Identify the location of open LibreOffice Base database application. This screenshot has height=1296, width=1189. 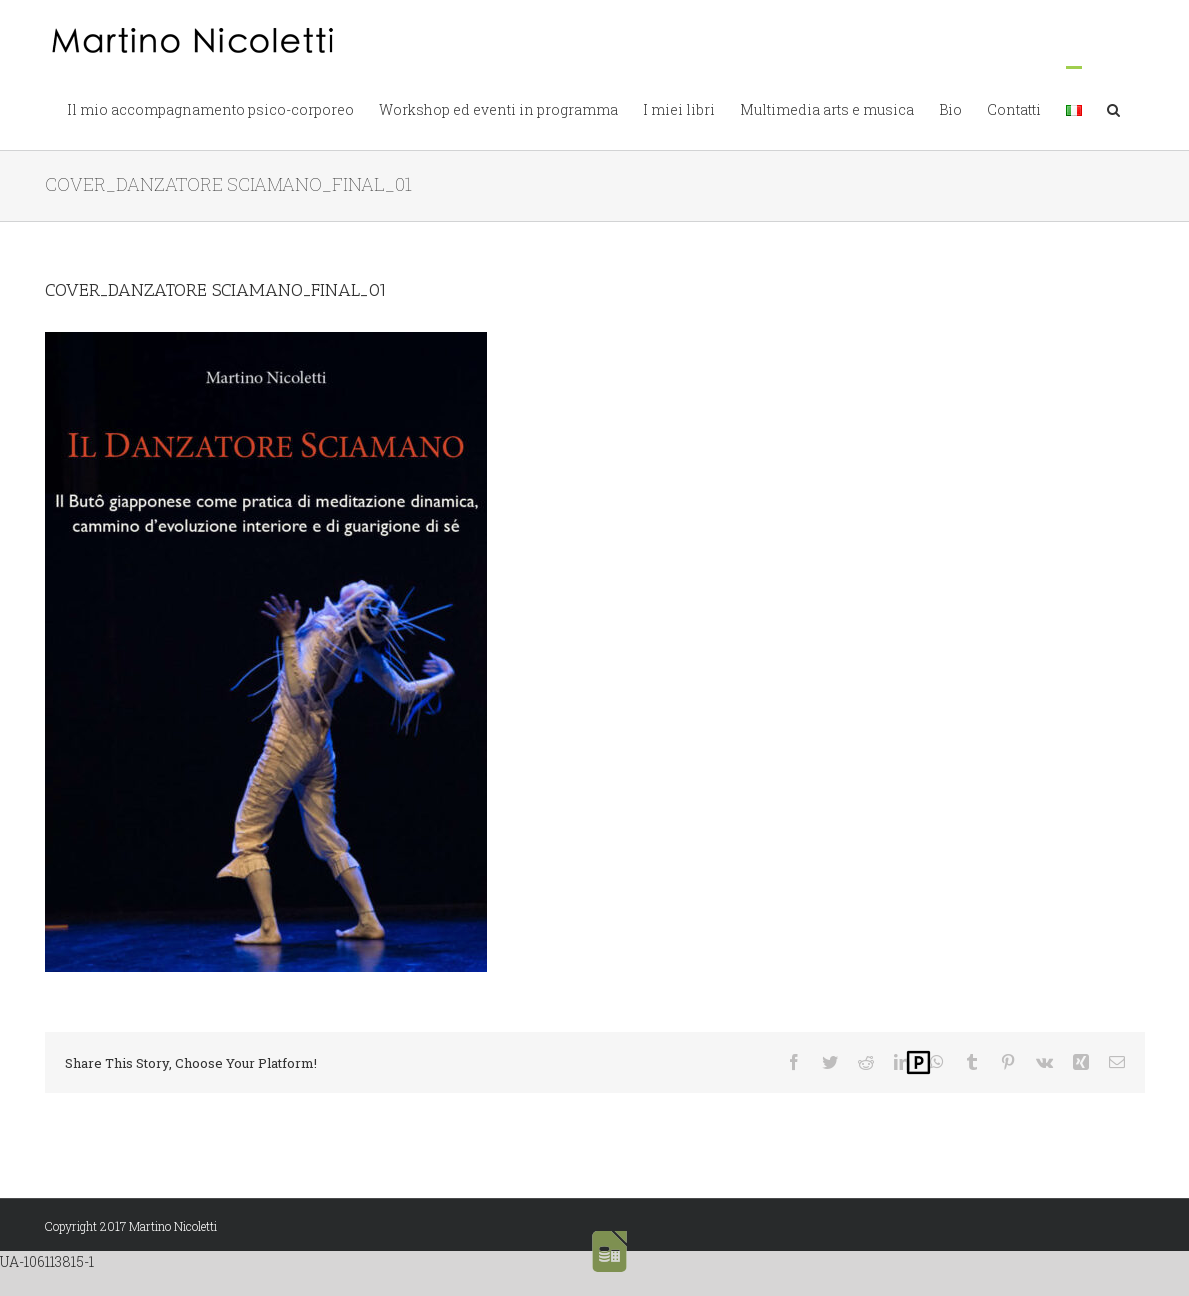
(609, 1251).